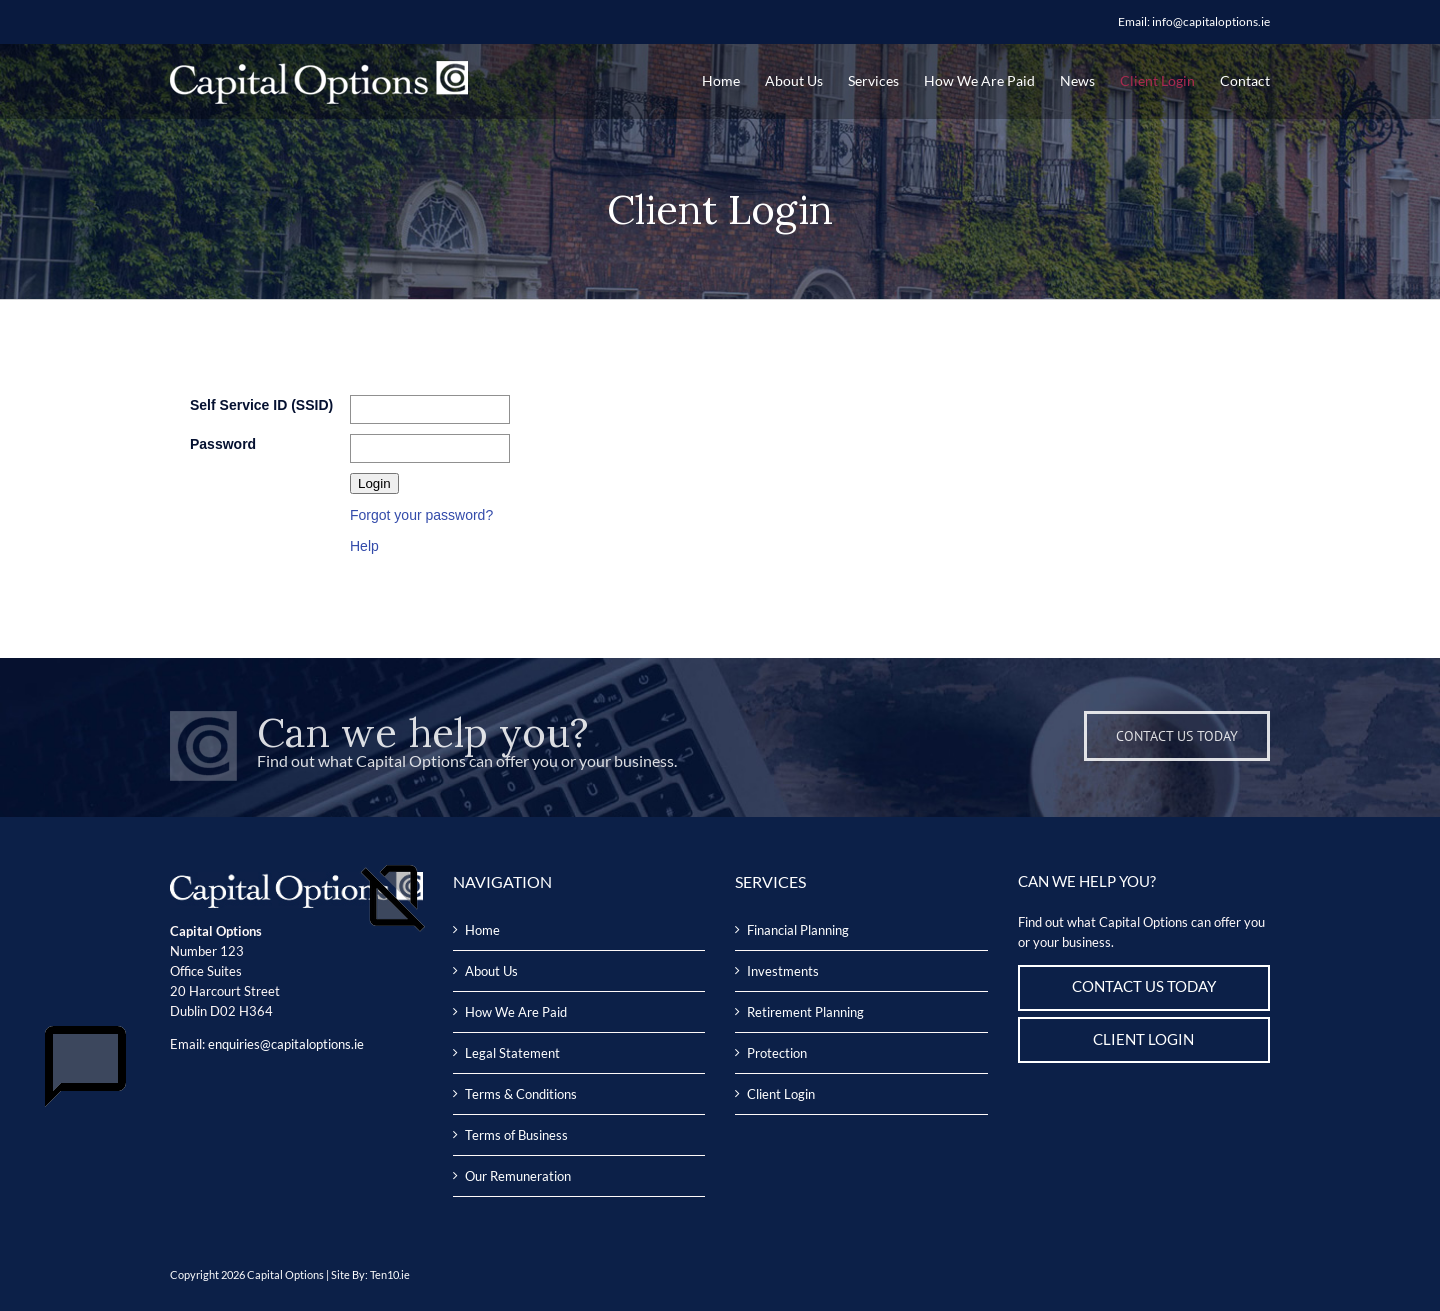  What do you see at coordinates (85, 1066) in the screenshot?
I see `open chat or messaging` at bounding box center [85, 1066].